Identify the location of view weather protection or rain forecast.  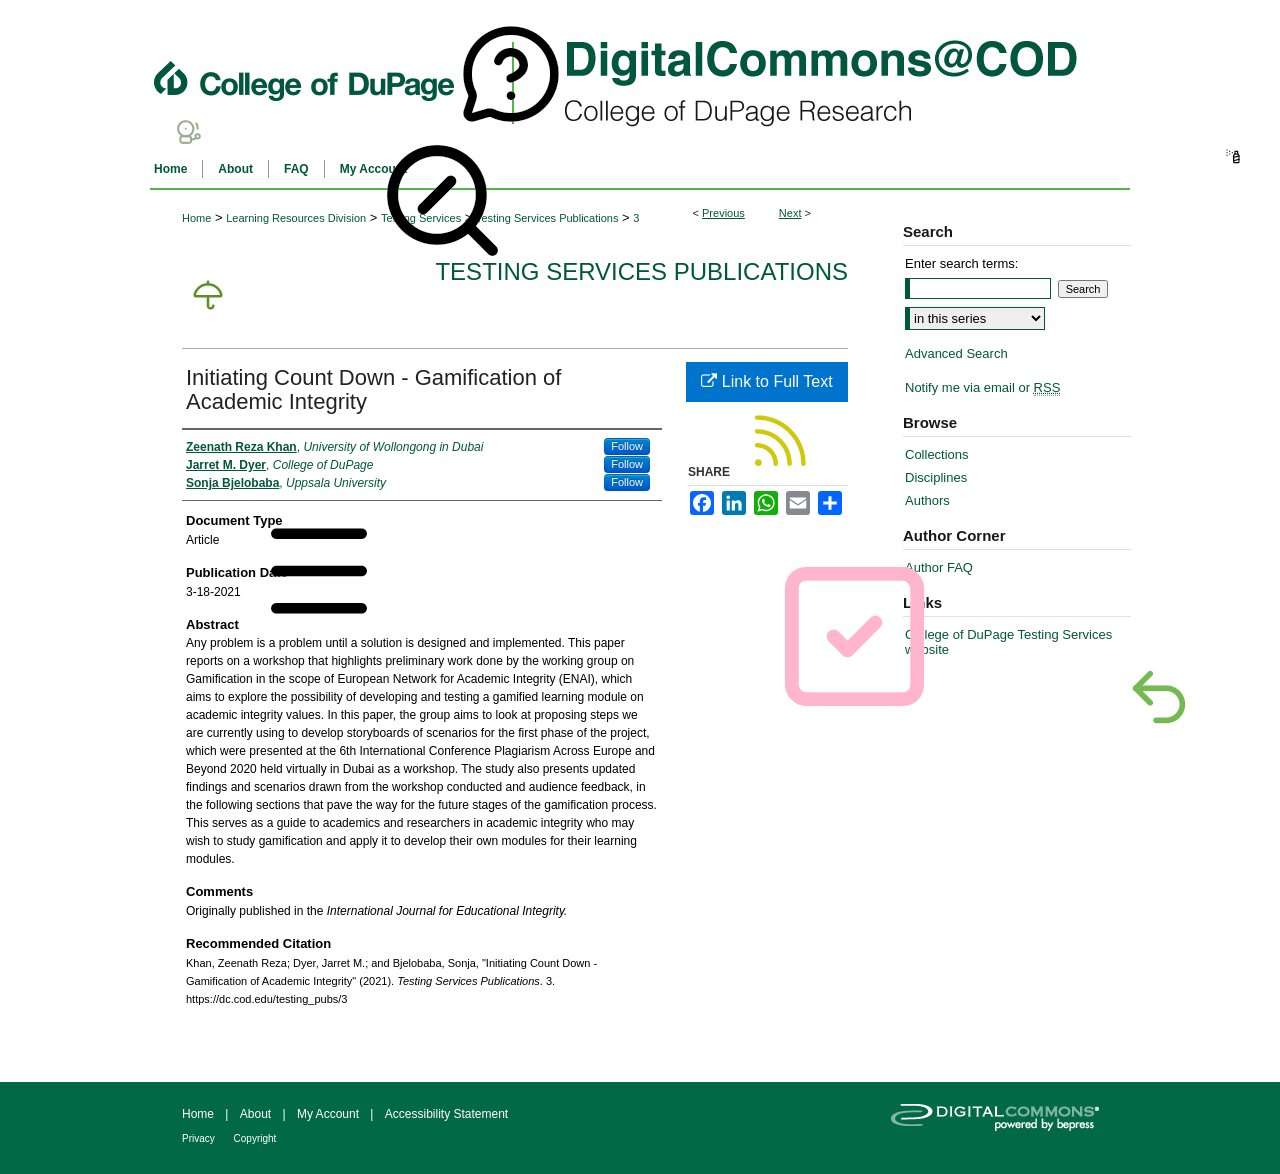
(208, 295).